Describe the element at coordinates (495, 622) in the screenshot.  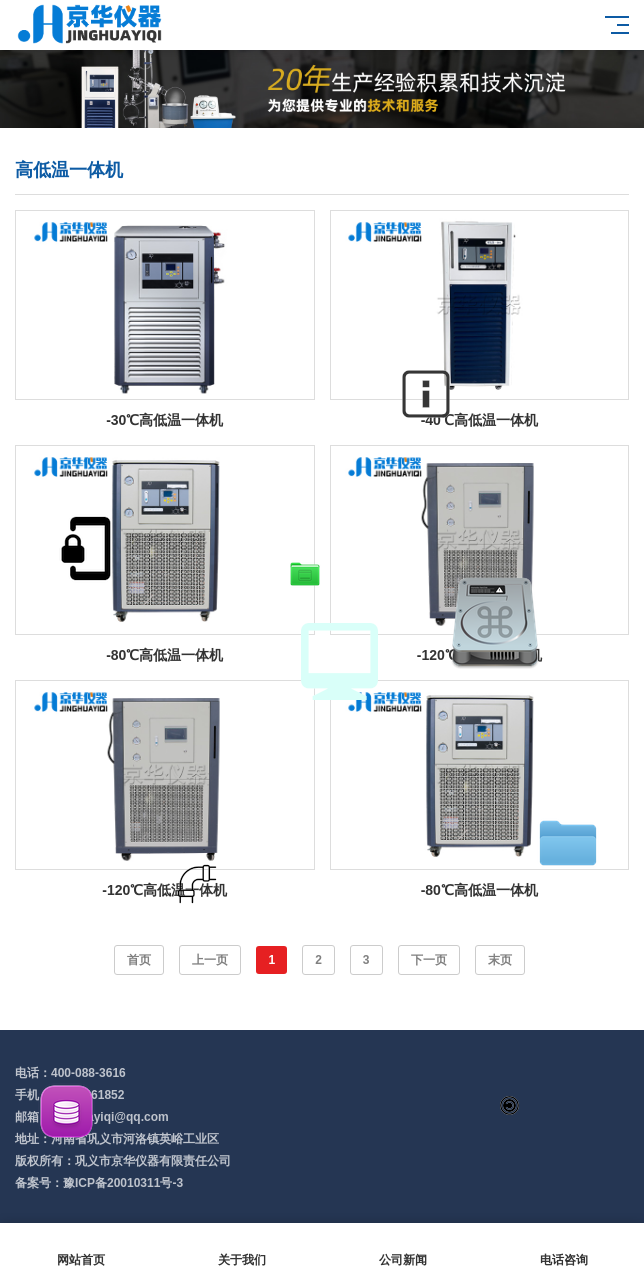
I see `access the root system drive` at that location.